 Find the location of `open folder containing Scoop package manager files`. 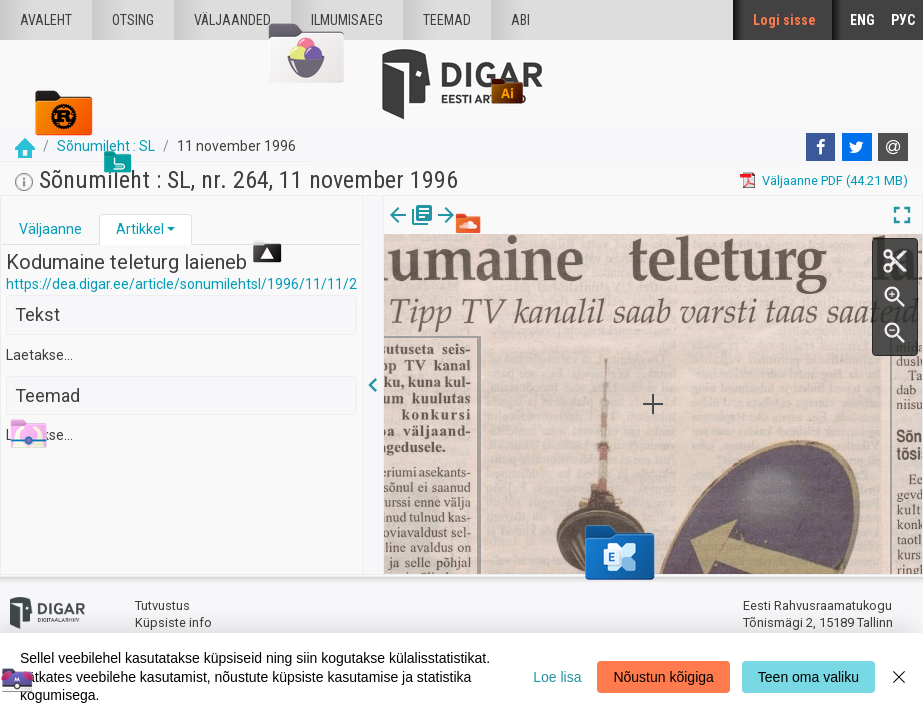

open folder containing Scoop package manager files is located at coordinates (306, 55).